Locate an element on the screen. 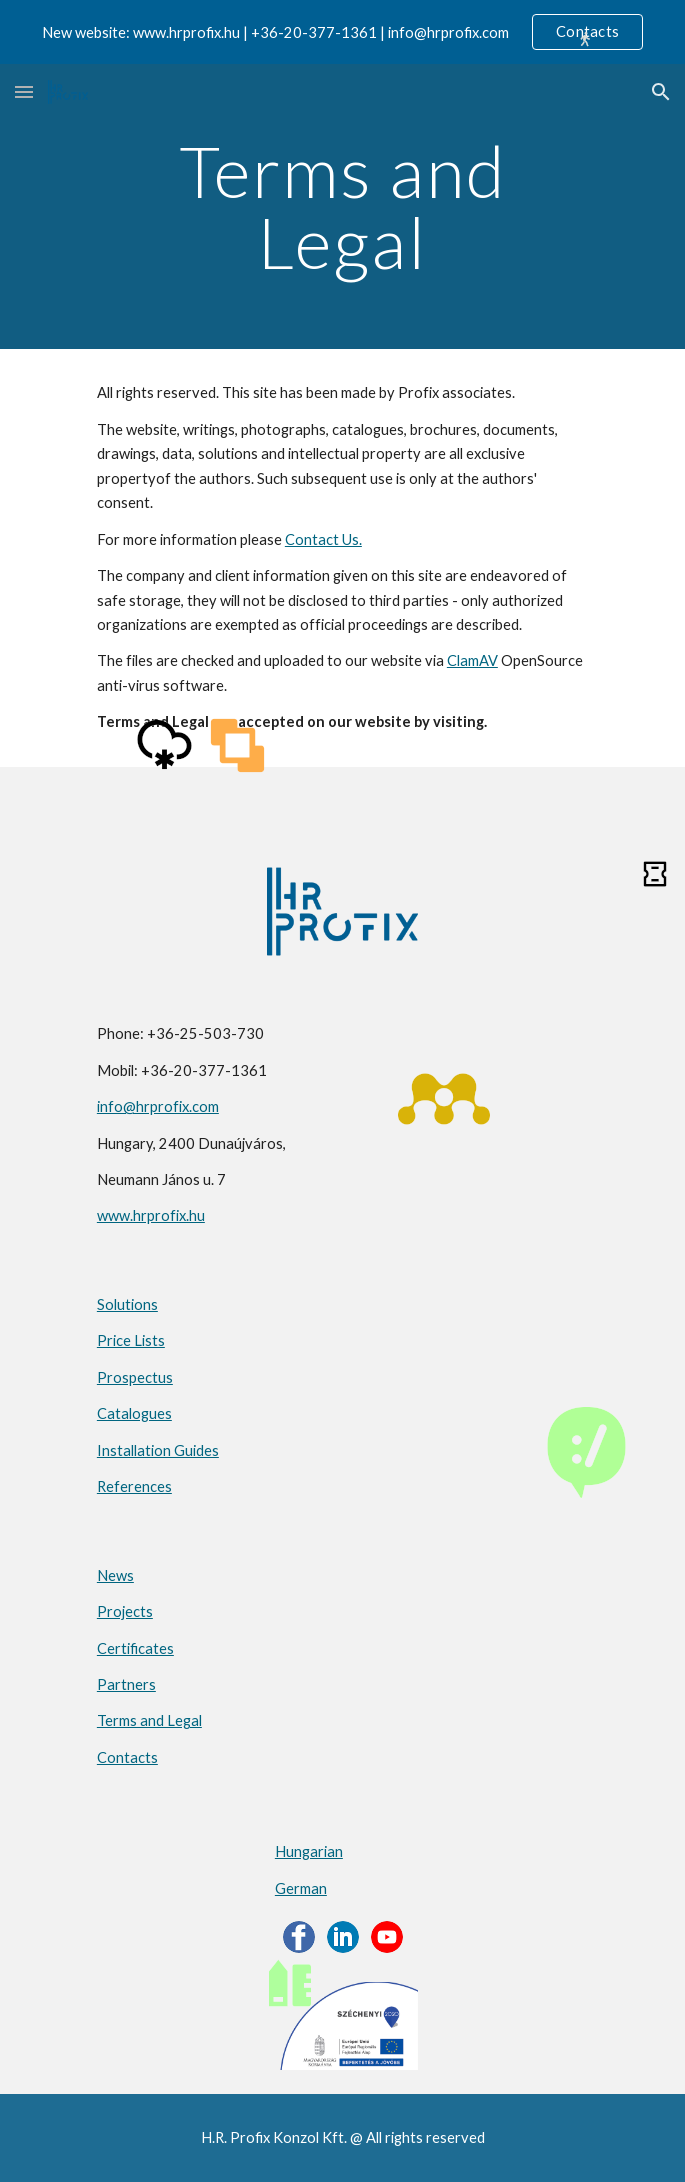  view available coupons or discounts is located at coordinates (655, 874).